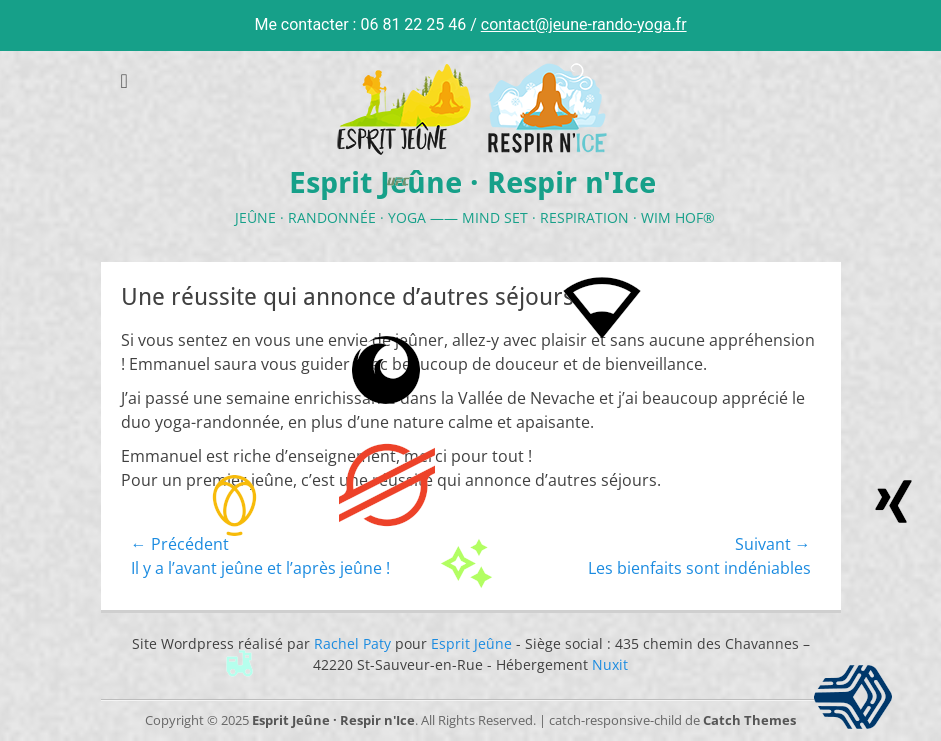 The width and height of the screenshot is (941, 741). What do you see at coordinates (234, 505) in the screenshot?
I see `open the Uphold app` at bounding box center [234, 505].